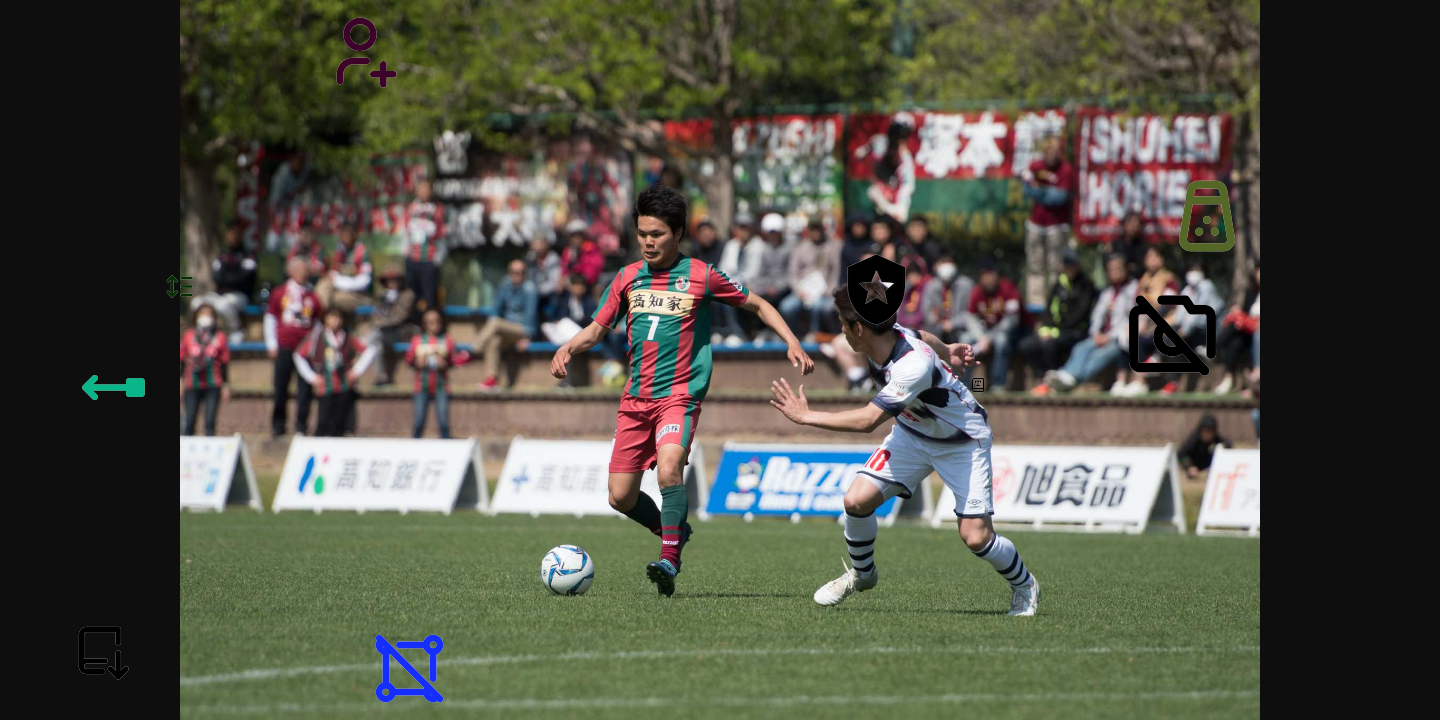 The width and height of the screenshot is (1440, 720). What do you see at coordinates (102, 650) in the screenshot?
I see `download an ebook or publication` at bounding box center [102, 650].